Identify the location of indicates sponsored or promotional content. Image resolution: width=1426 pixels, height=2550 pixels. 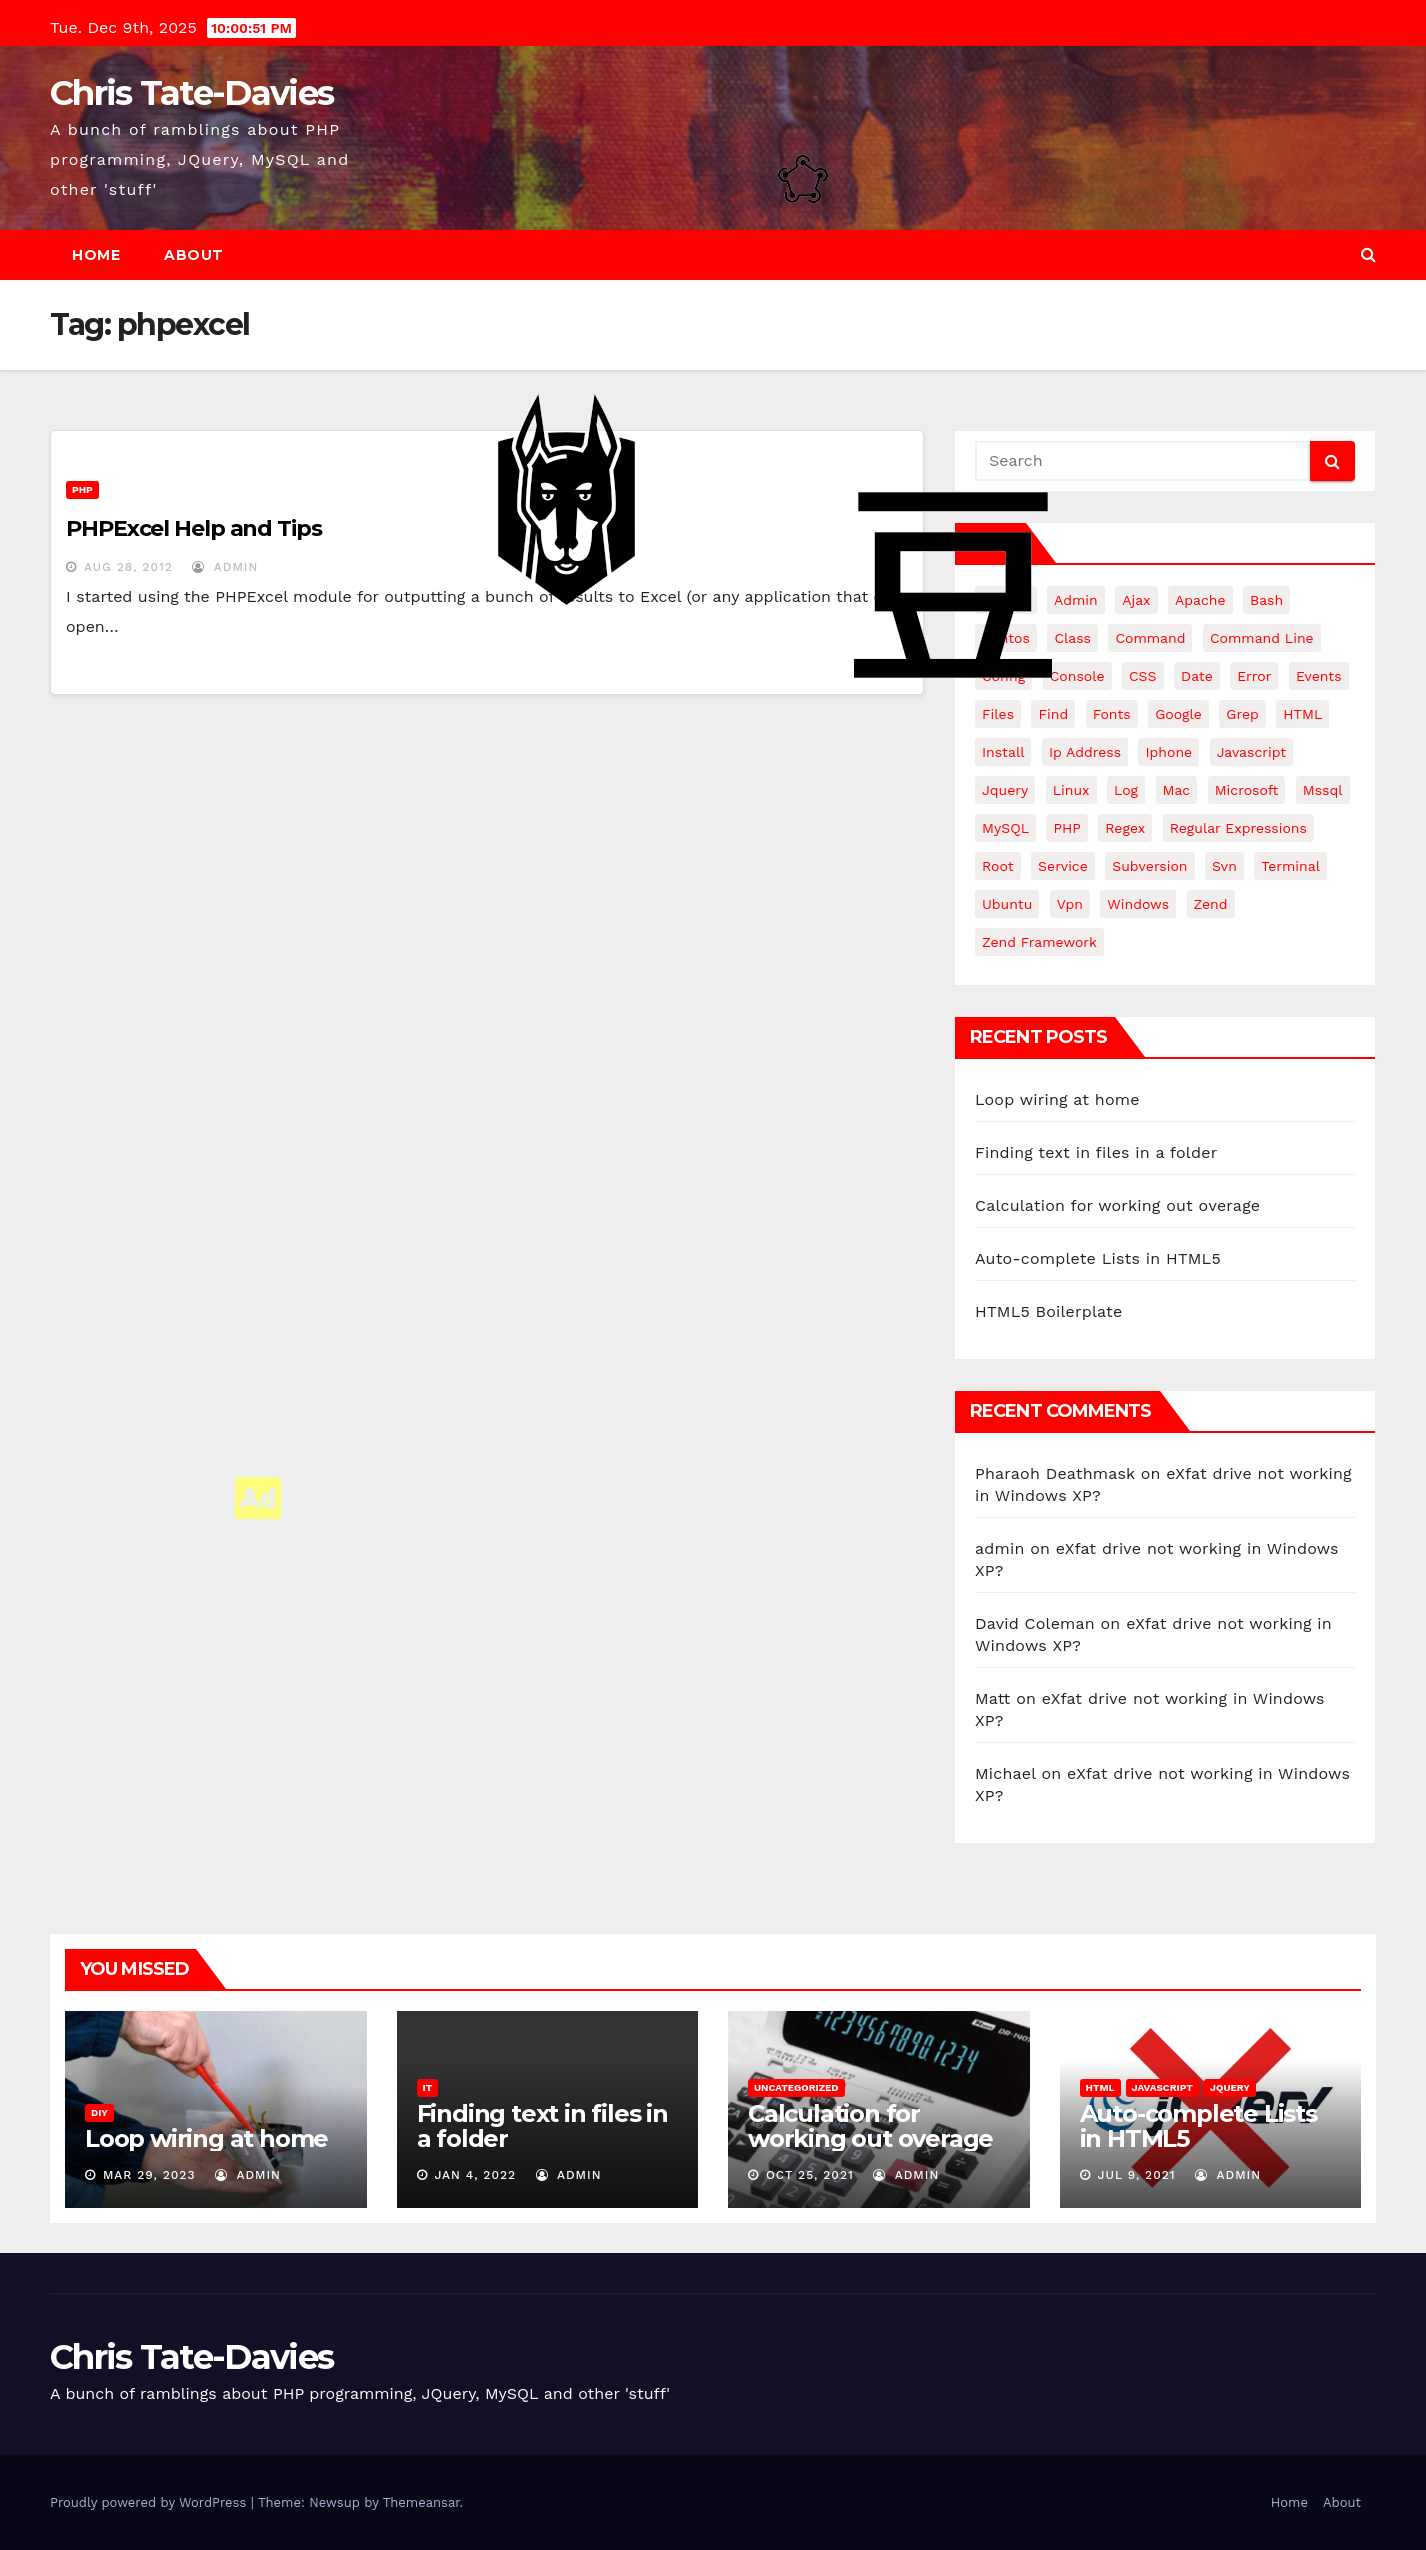
(258, 1498).